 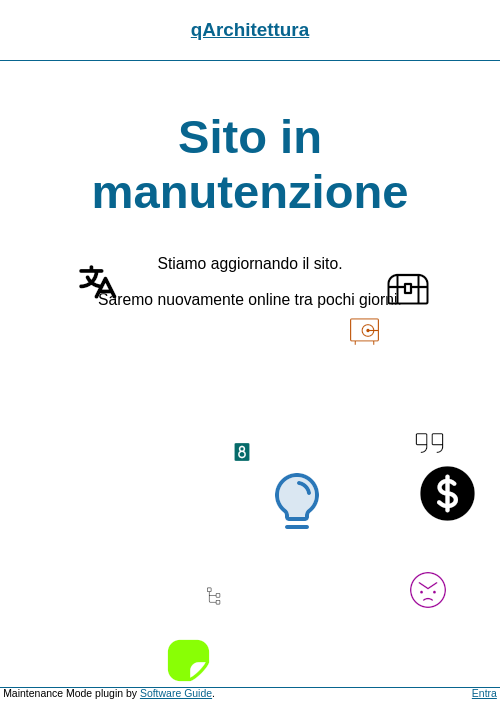 I want to click on react to a message with anger, so click(x=428, y=590).